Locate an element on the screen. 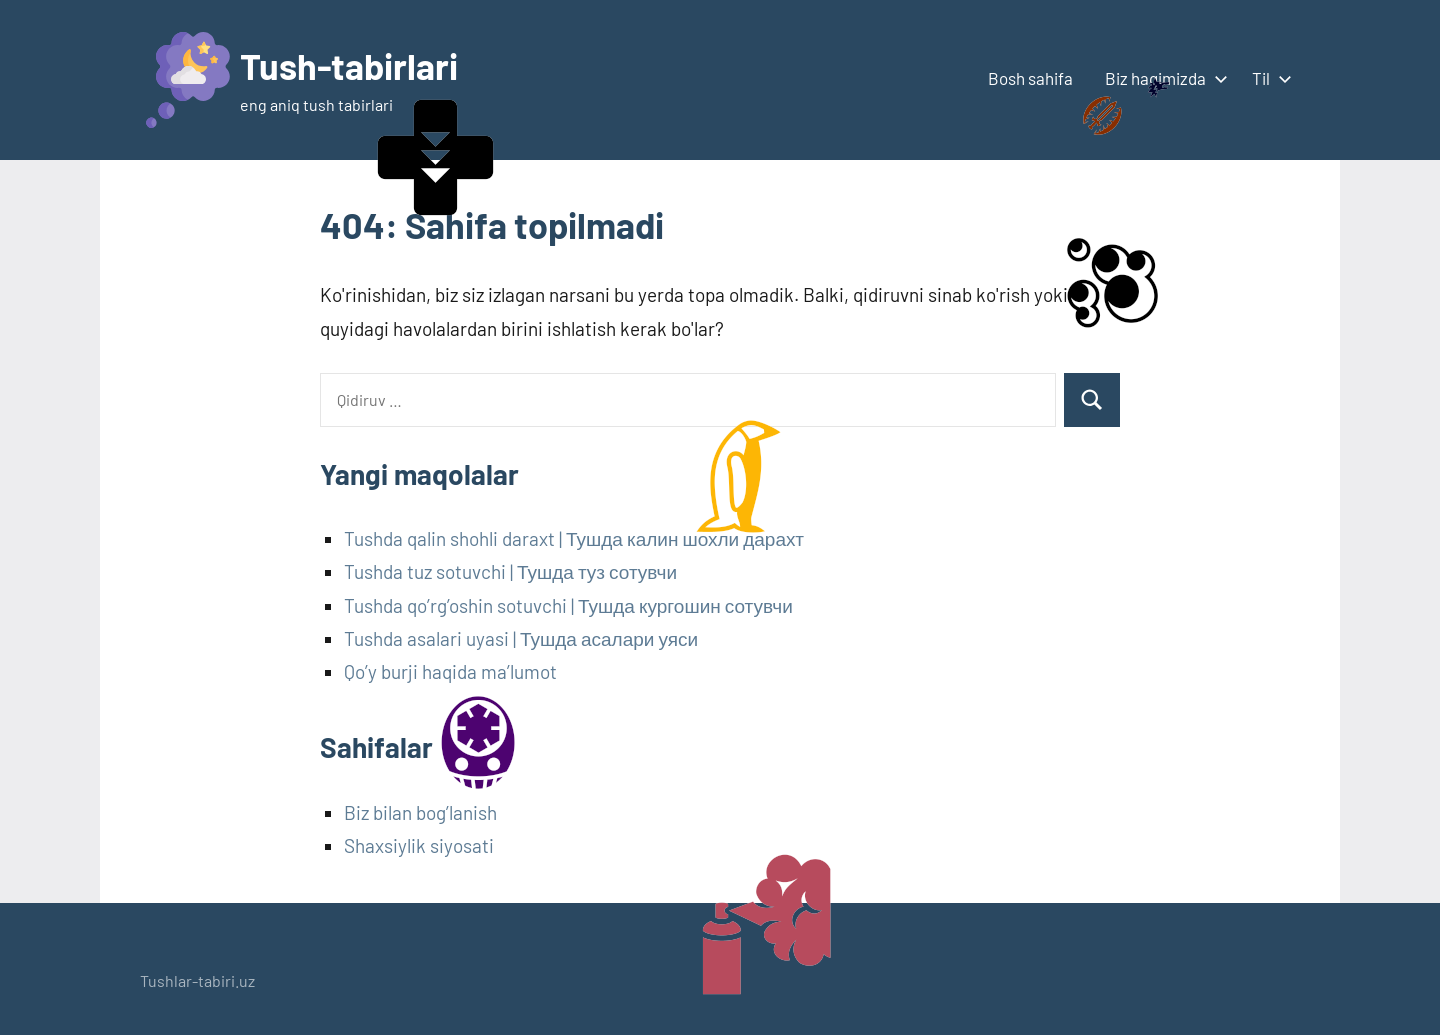 Image resolution: width=1440 pixels, height=1035 pixels. spray paint tool or graffiti feature is located at coordinates (760, 923).